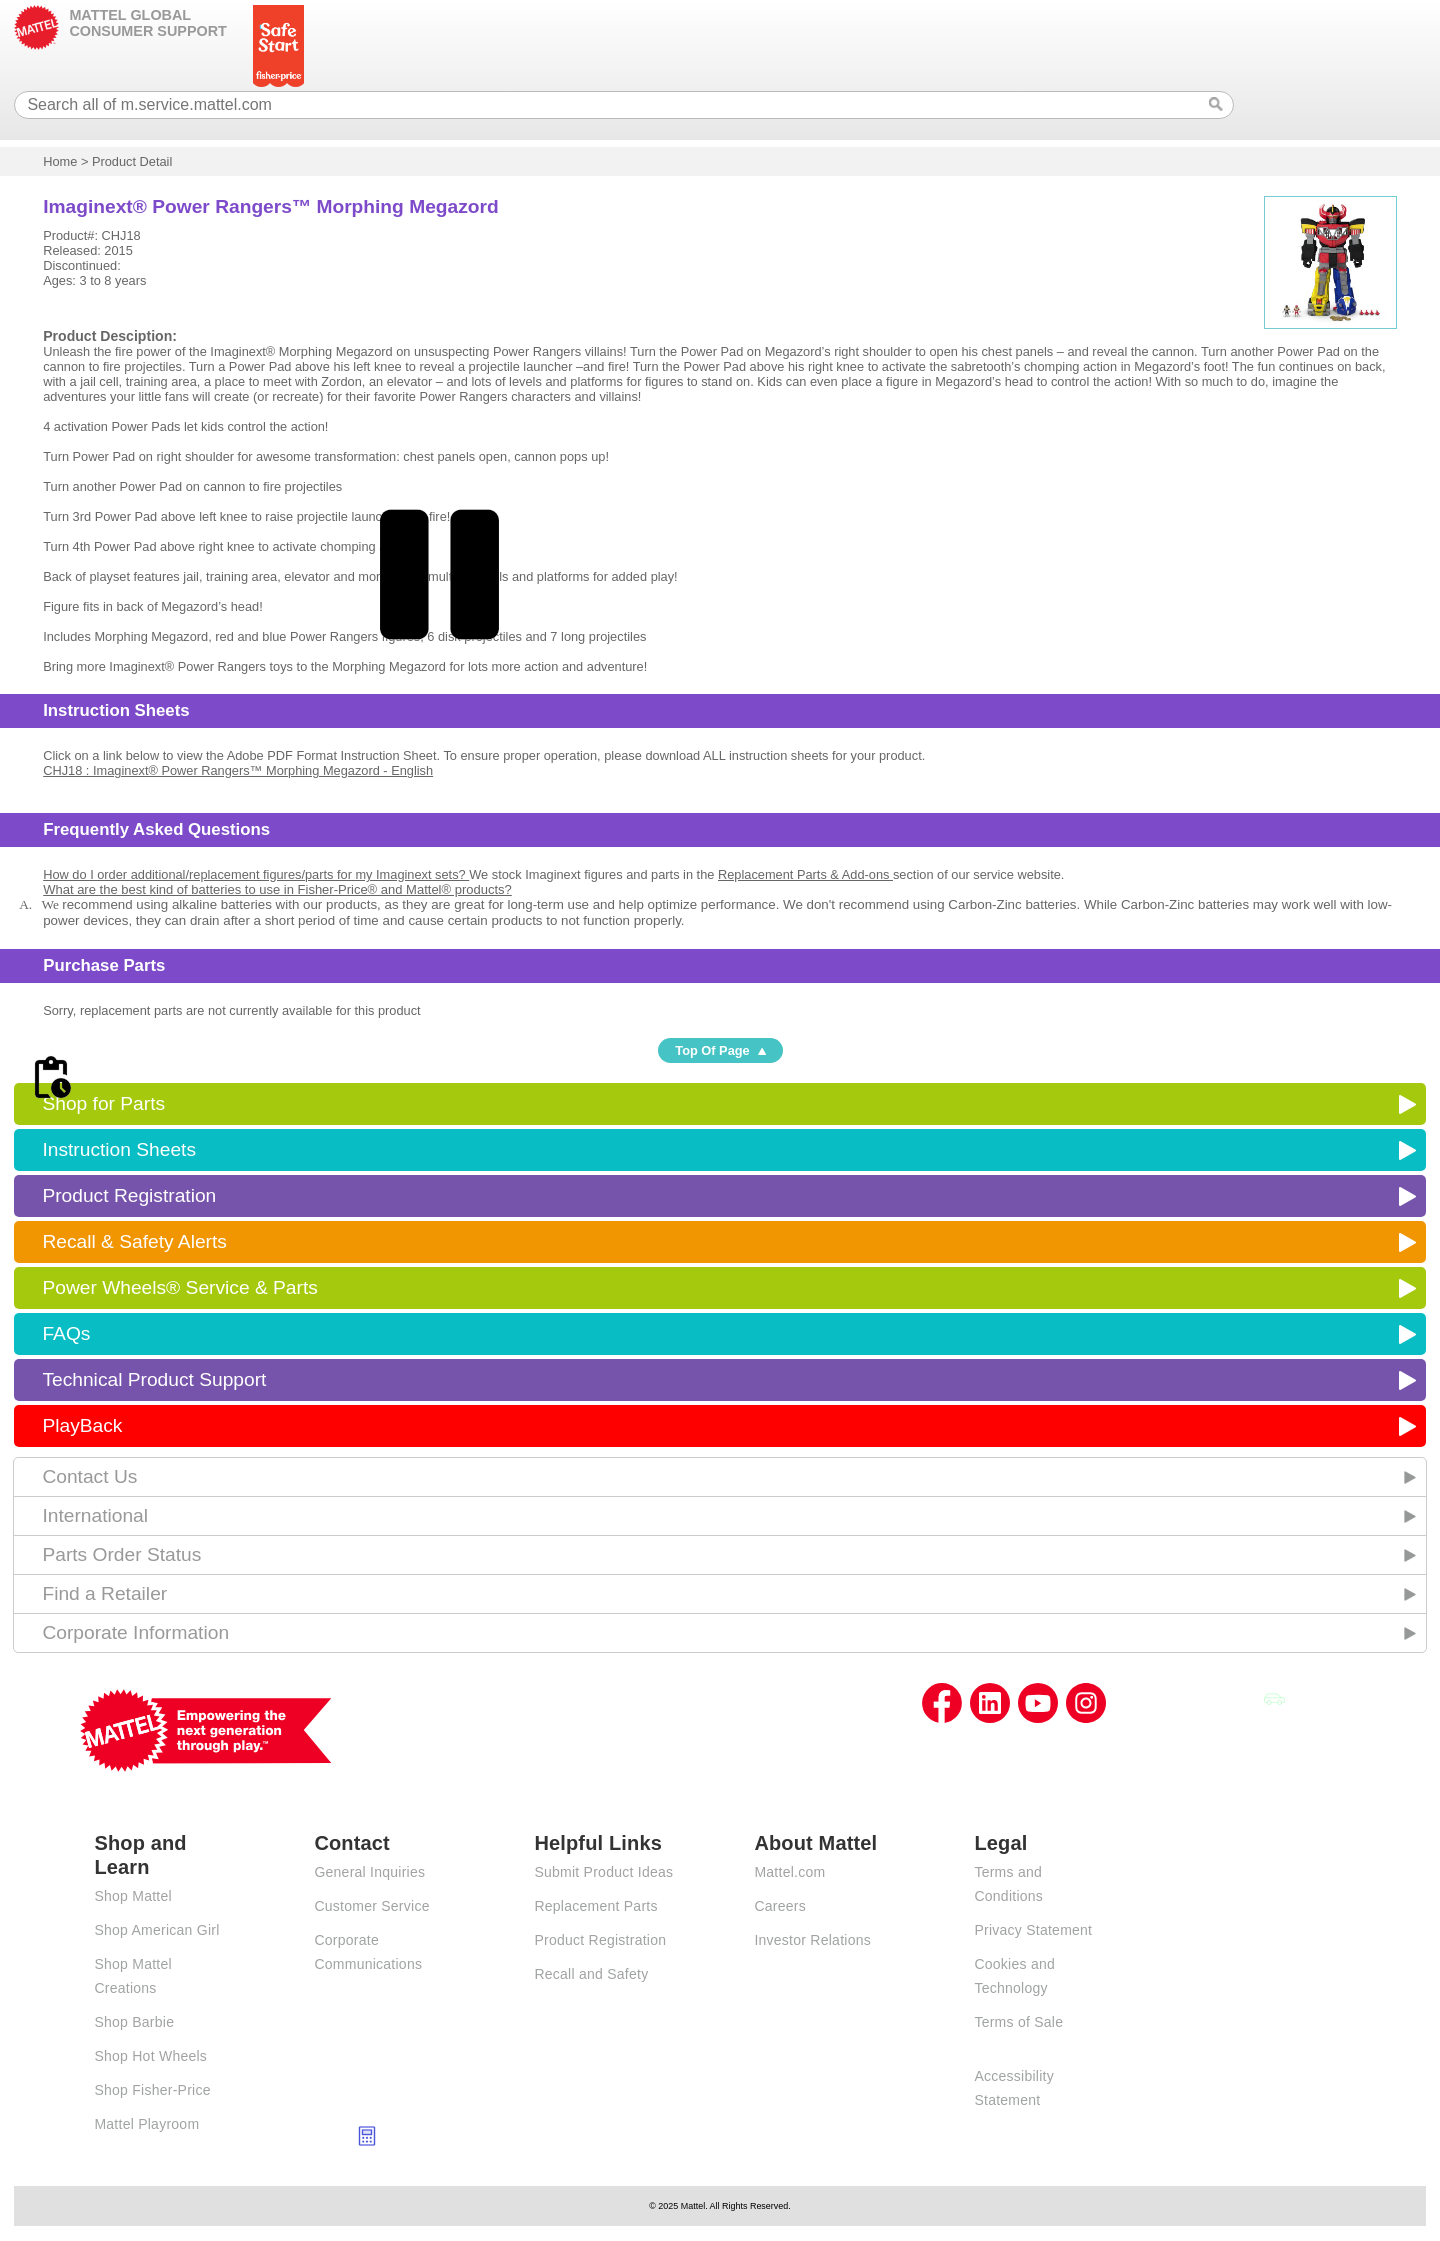 Image resolution: width=1440 pixels, height=2241 pixels. Describe the element at coordinates (1274, 1698) in the screenshot. I see `access vehicle or car-related settings` at that location.